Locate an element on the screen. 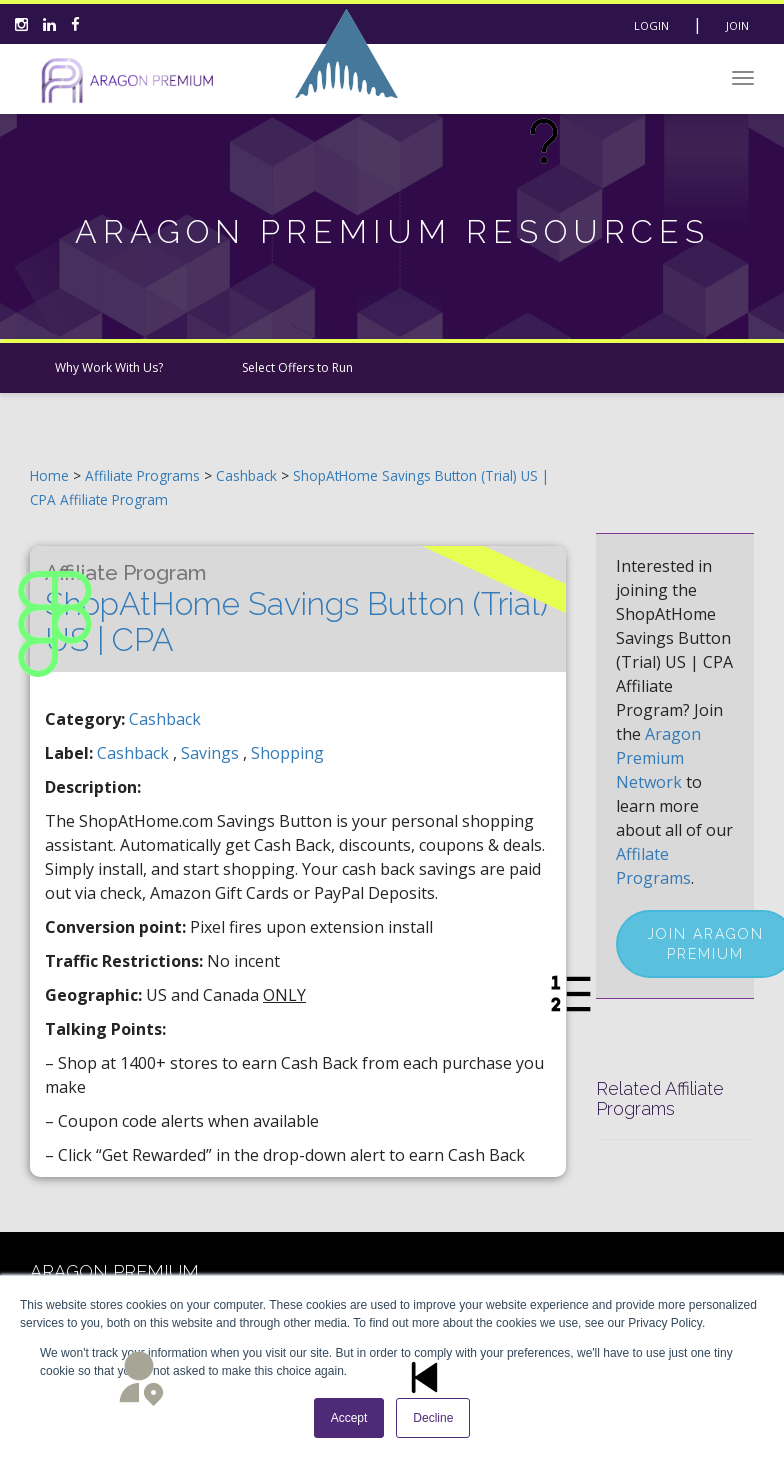  access help or support information is located at coordinates (544, 141).